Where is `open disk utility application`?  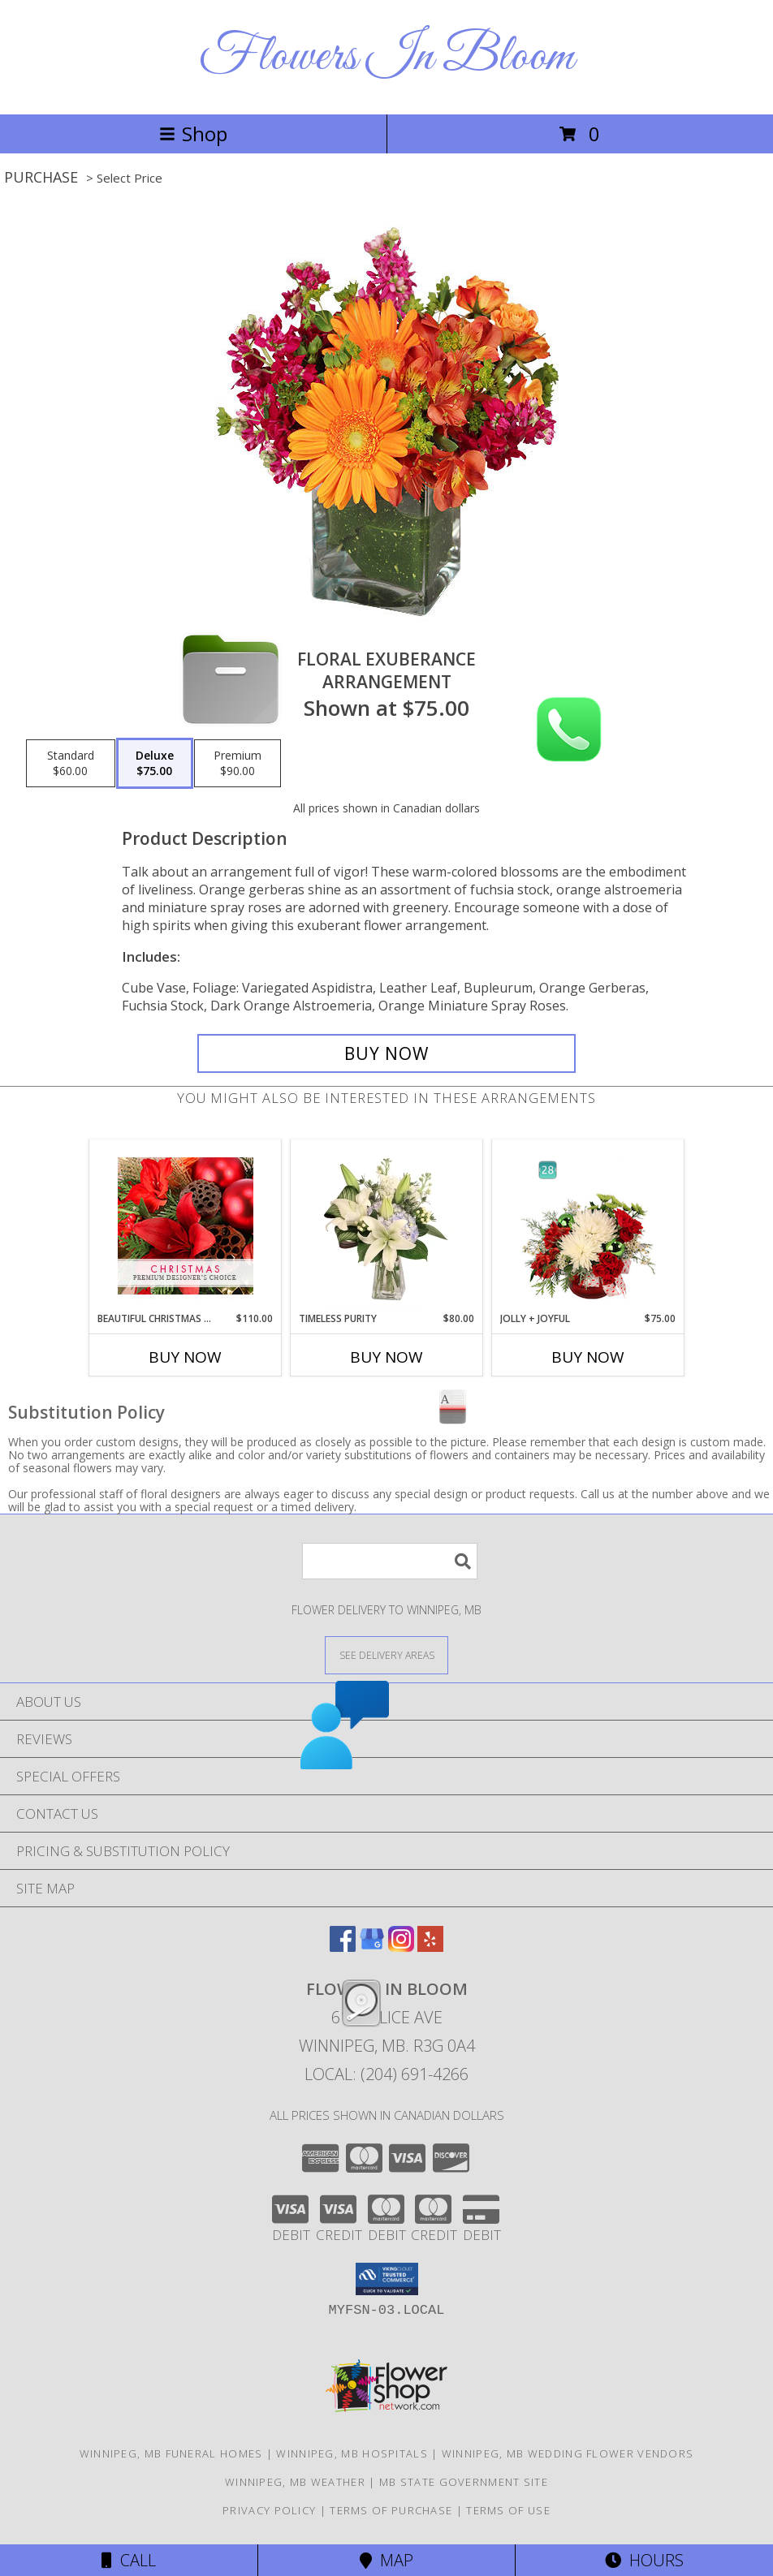 open disk utility application is located at coordinates (361, 2003).